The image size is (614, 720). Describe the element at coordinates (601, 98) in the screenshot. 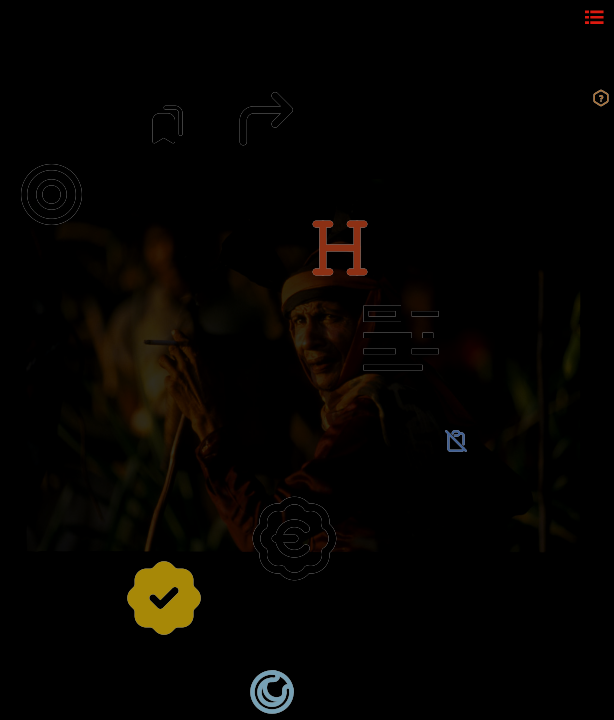

I see `access help or support options` at that location.